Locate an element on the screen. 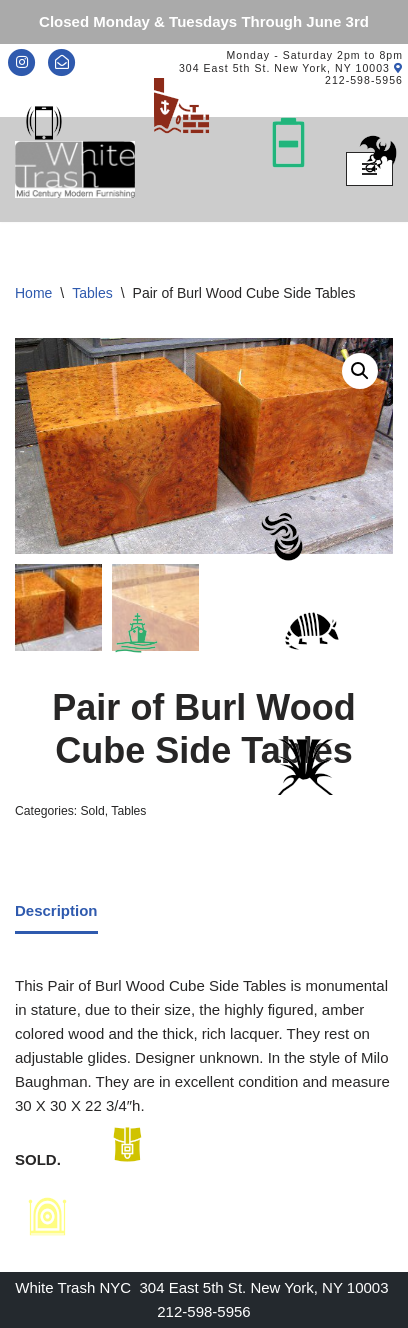 This screenshot has width=408, height=1328. select imp character or creature type is located at coordinates (378, 154).